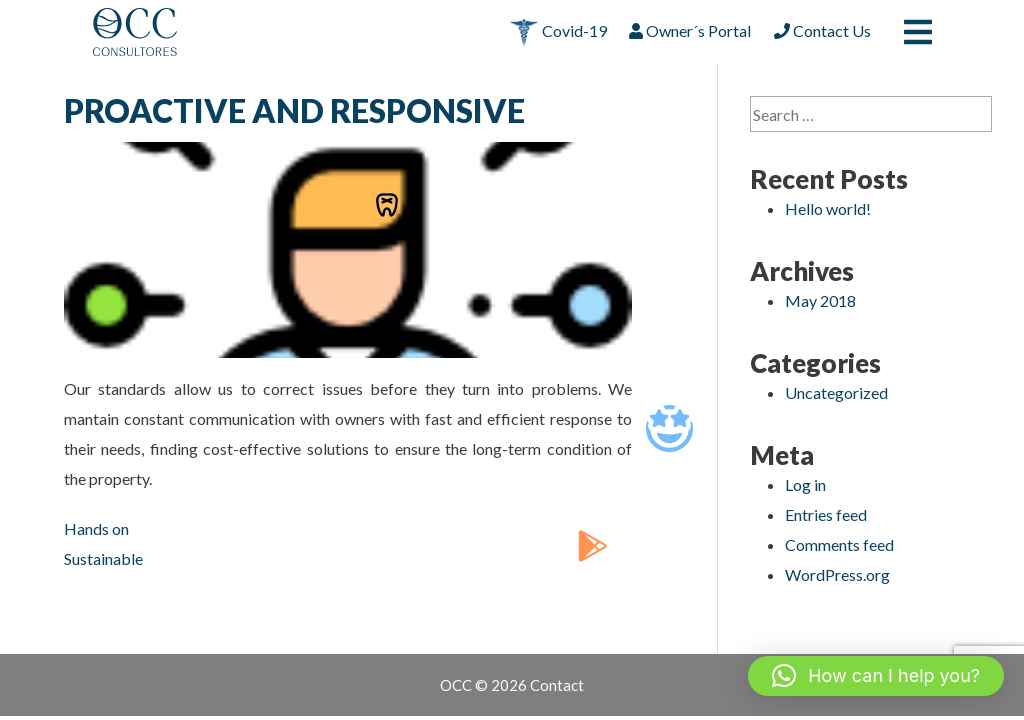 The image size is (1024, 720). I want to click on rate something as excellent or five-star, so click(669, 428).